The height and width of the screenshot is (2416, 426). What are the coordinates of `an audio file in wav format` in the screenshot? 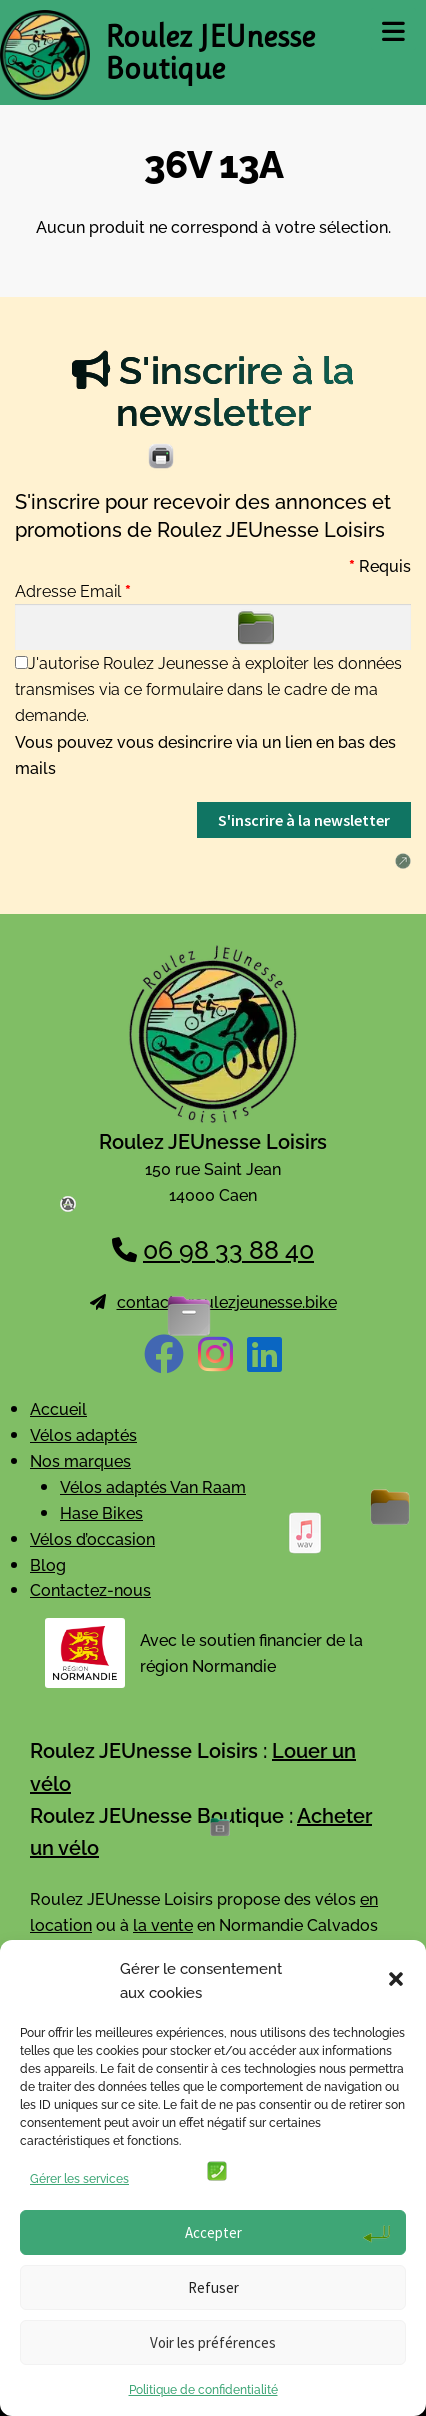 It's located at (305, 1533).